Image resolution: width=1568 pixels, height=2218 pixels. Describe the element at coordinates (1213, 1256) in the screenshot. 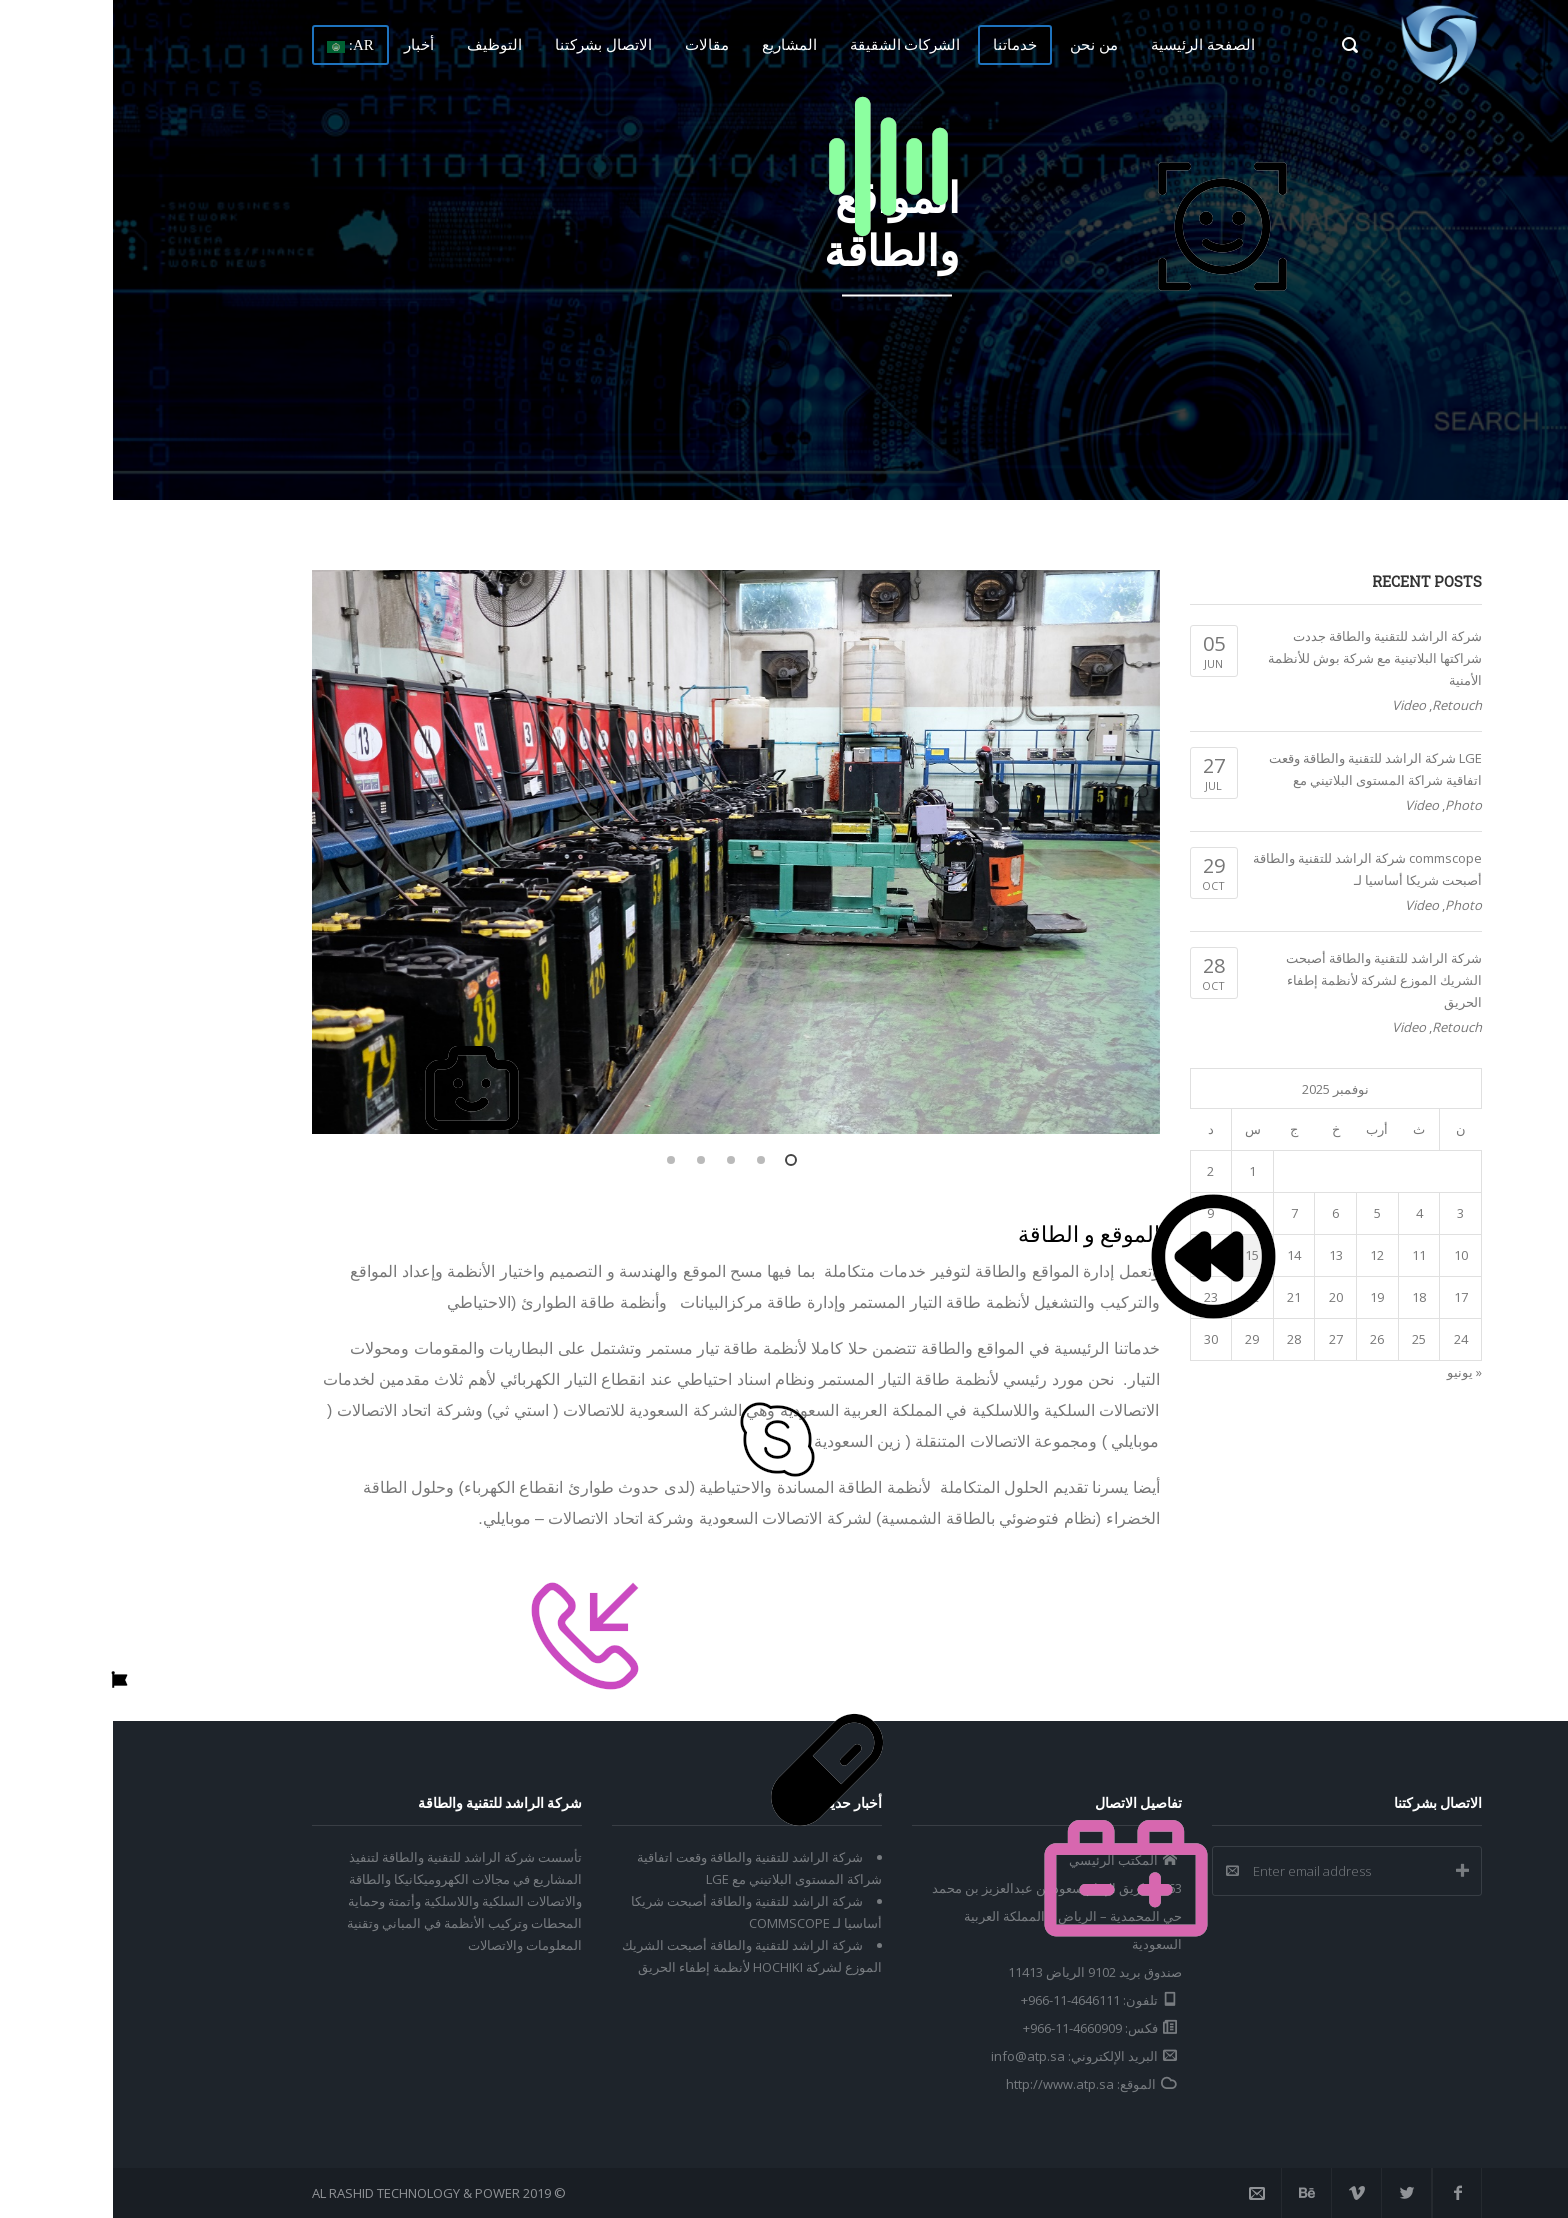

I see `rewind or skip backward in media playback` at that location.